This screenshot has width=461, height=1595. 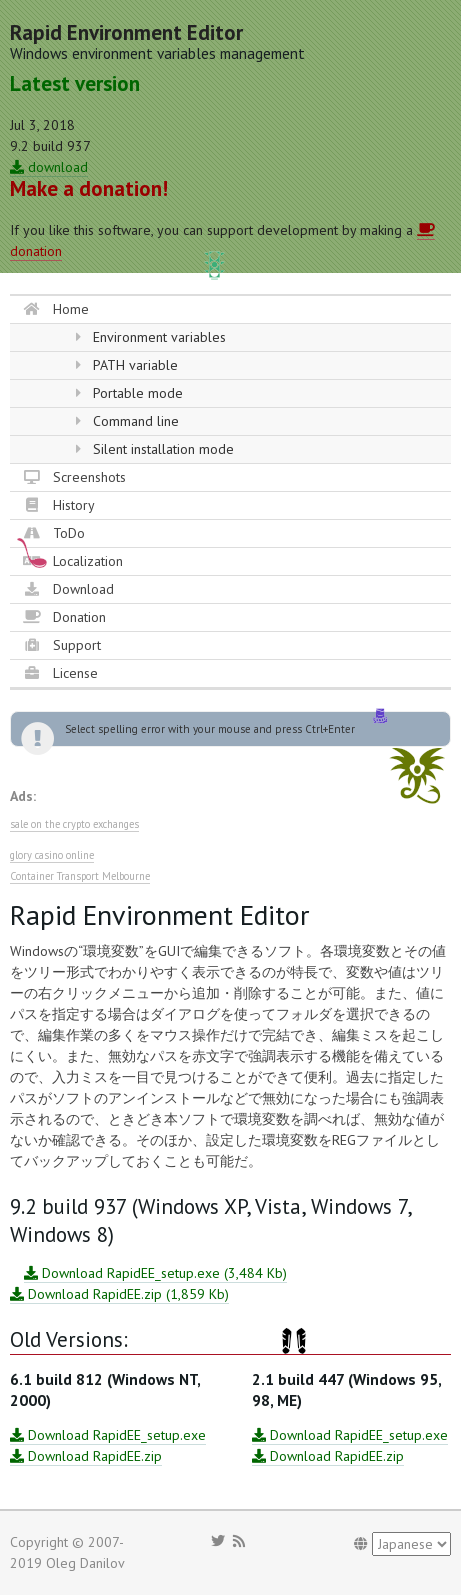 What do you see at coordinates (294, 1341) in the screenshot?
I see `equip leg armor to your character` at bounding box center [294, 1341].